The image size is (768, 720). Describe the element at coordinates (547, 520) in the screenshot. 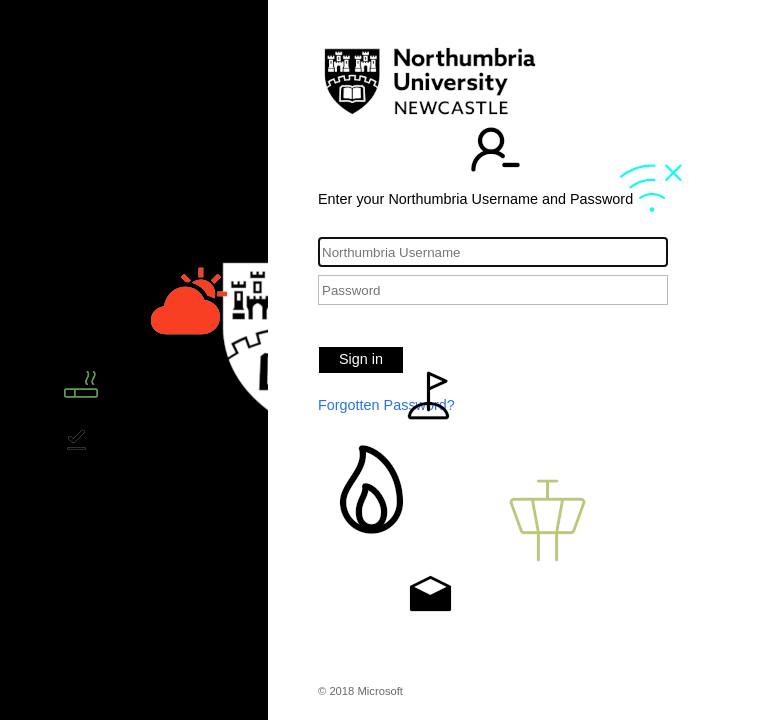

I see `access air traffic control features` at that location.